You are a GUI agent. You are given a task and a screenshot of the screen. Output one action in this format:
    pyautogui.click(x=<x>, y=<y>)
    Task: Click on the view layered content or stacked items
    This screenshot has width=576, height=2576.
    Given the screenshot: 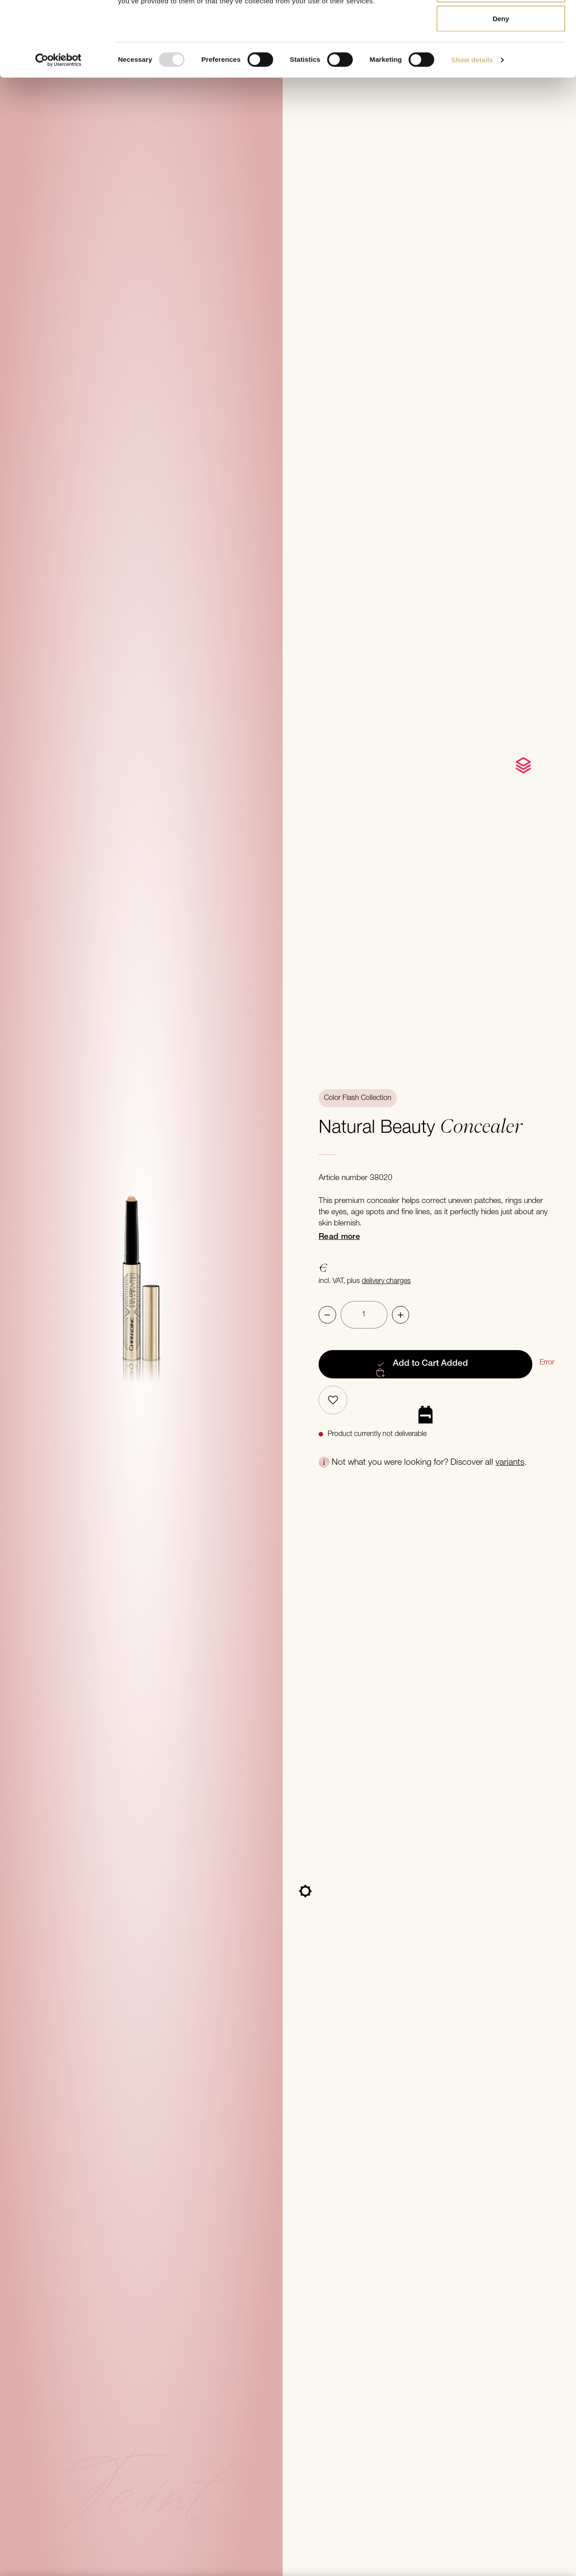 What is the action you would take?
    pyautogui.click(x=523, y=765)
    